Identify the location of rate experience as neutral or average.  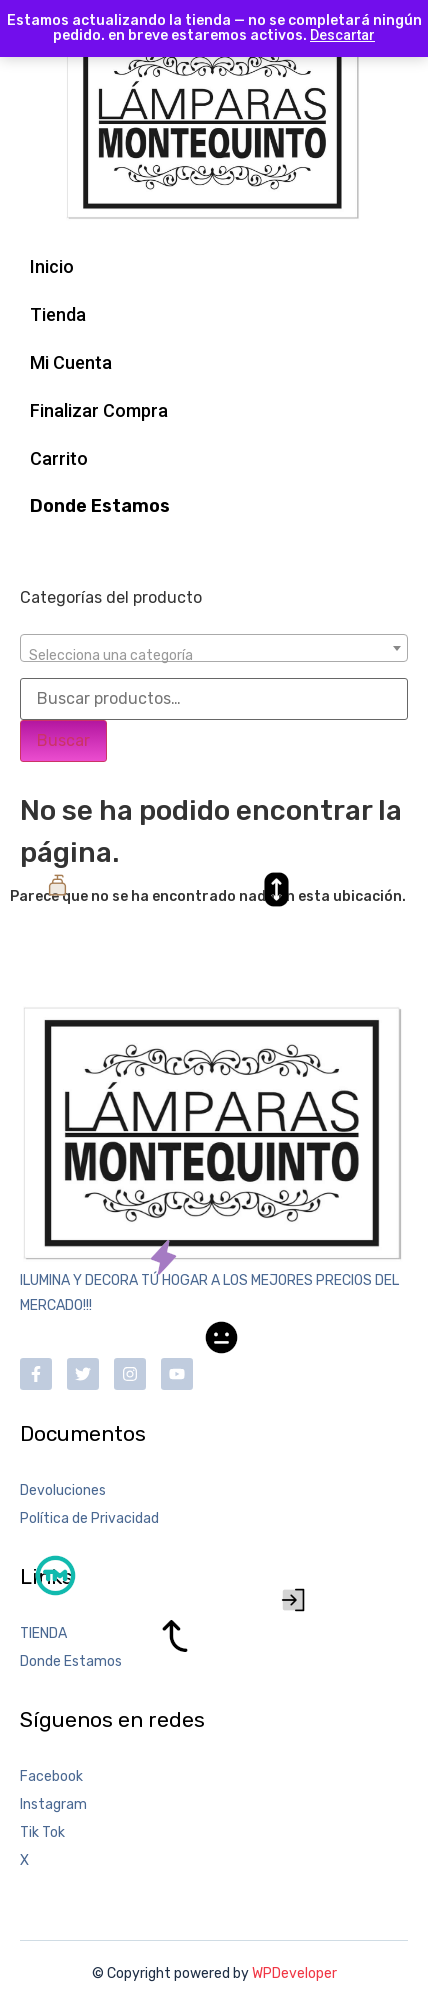
(221, 1337).